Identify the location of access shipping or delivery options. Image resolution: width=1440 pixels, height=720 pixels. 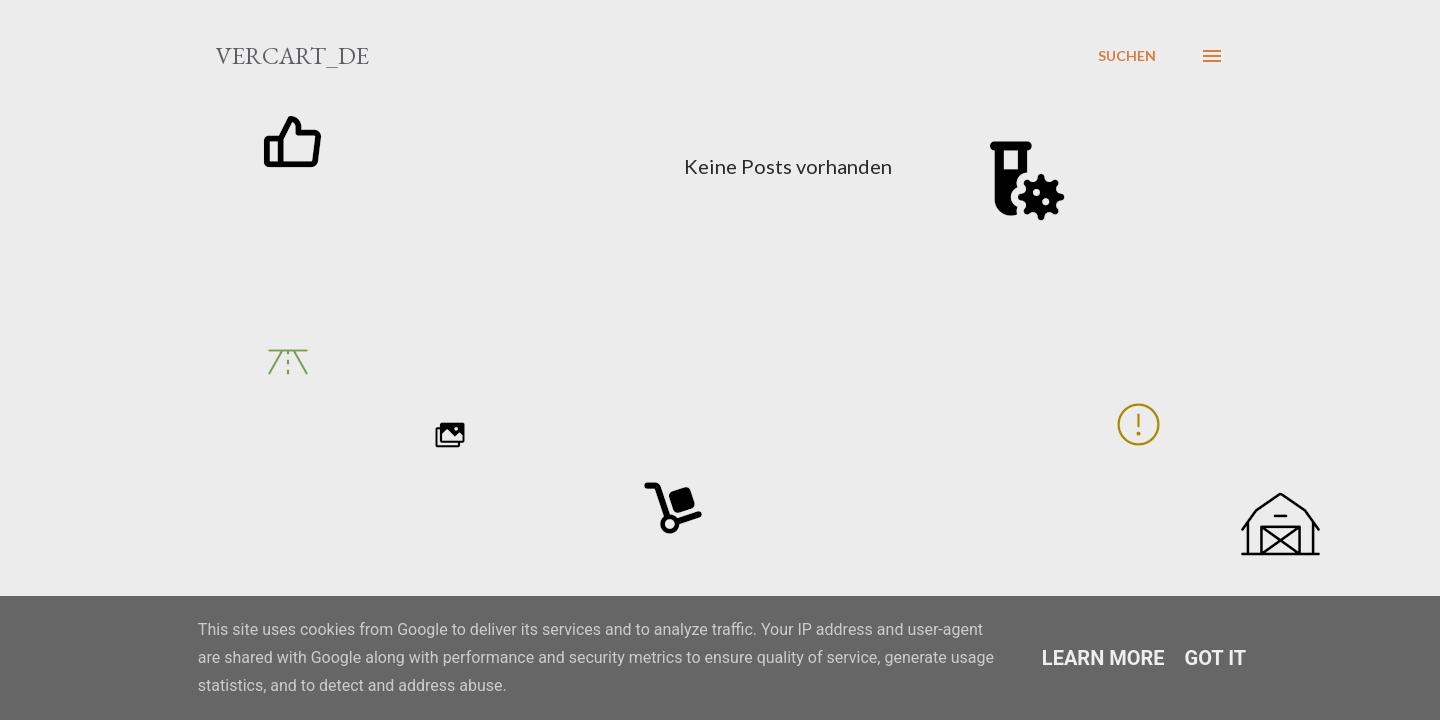
(673, 508).